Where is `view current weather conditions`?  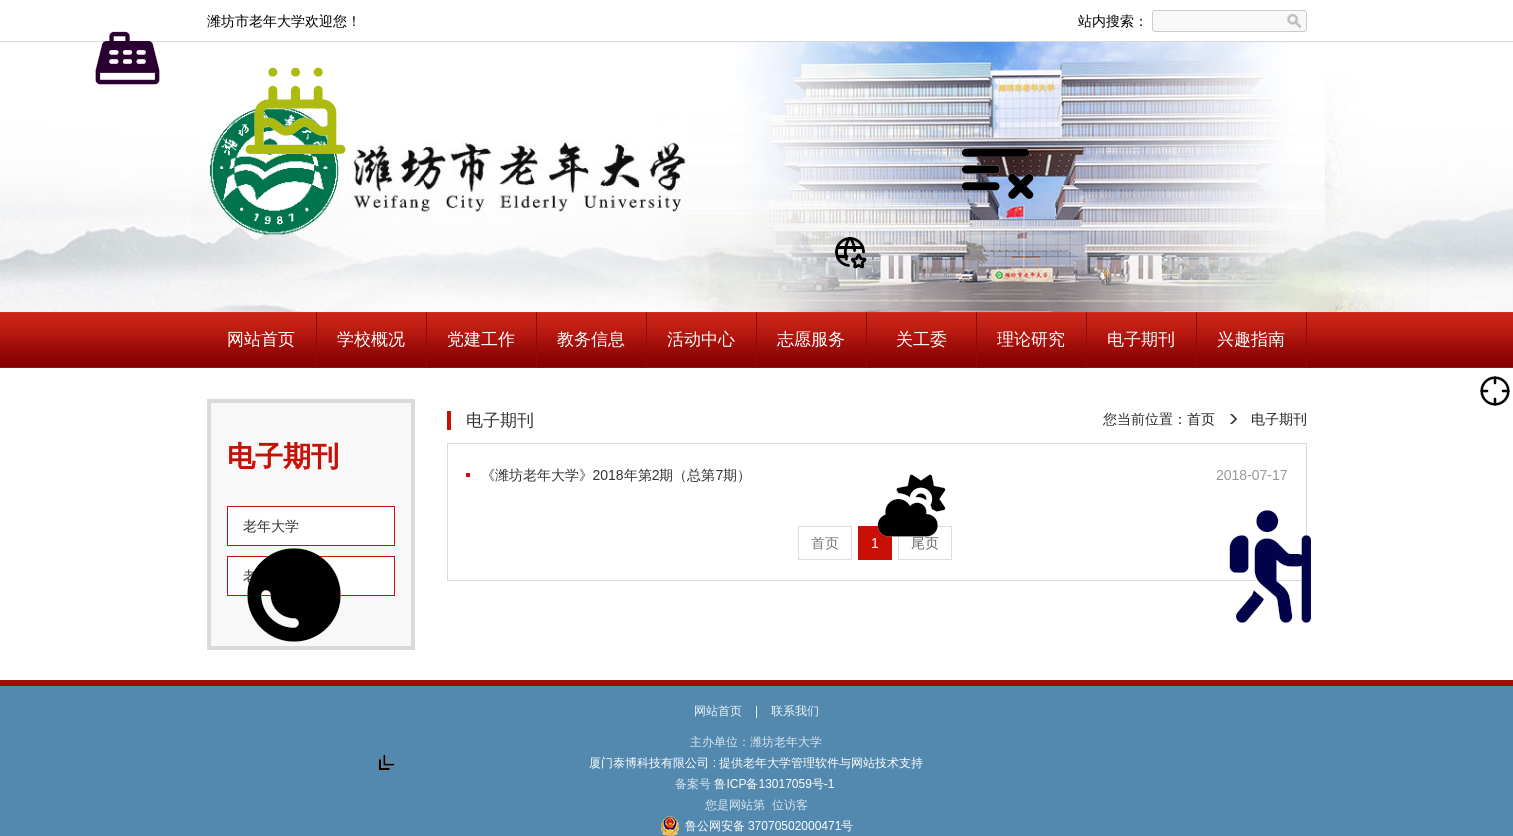
view current weather conditions is located at coordinates (911, 506).